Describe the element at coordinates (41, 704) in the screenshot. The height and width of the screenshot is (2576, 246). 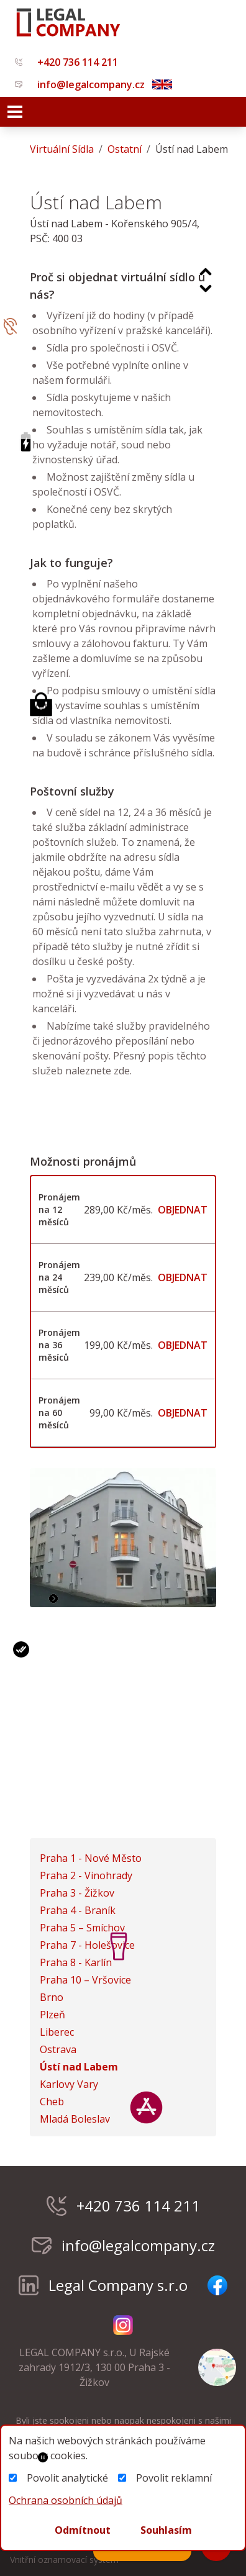
I see `view your shopping bag` at that location.